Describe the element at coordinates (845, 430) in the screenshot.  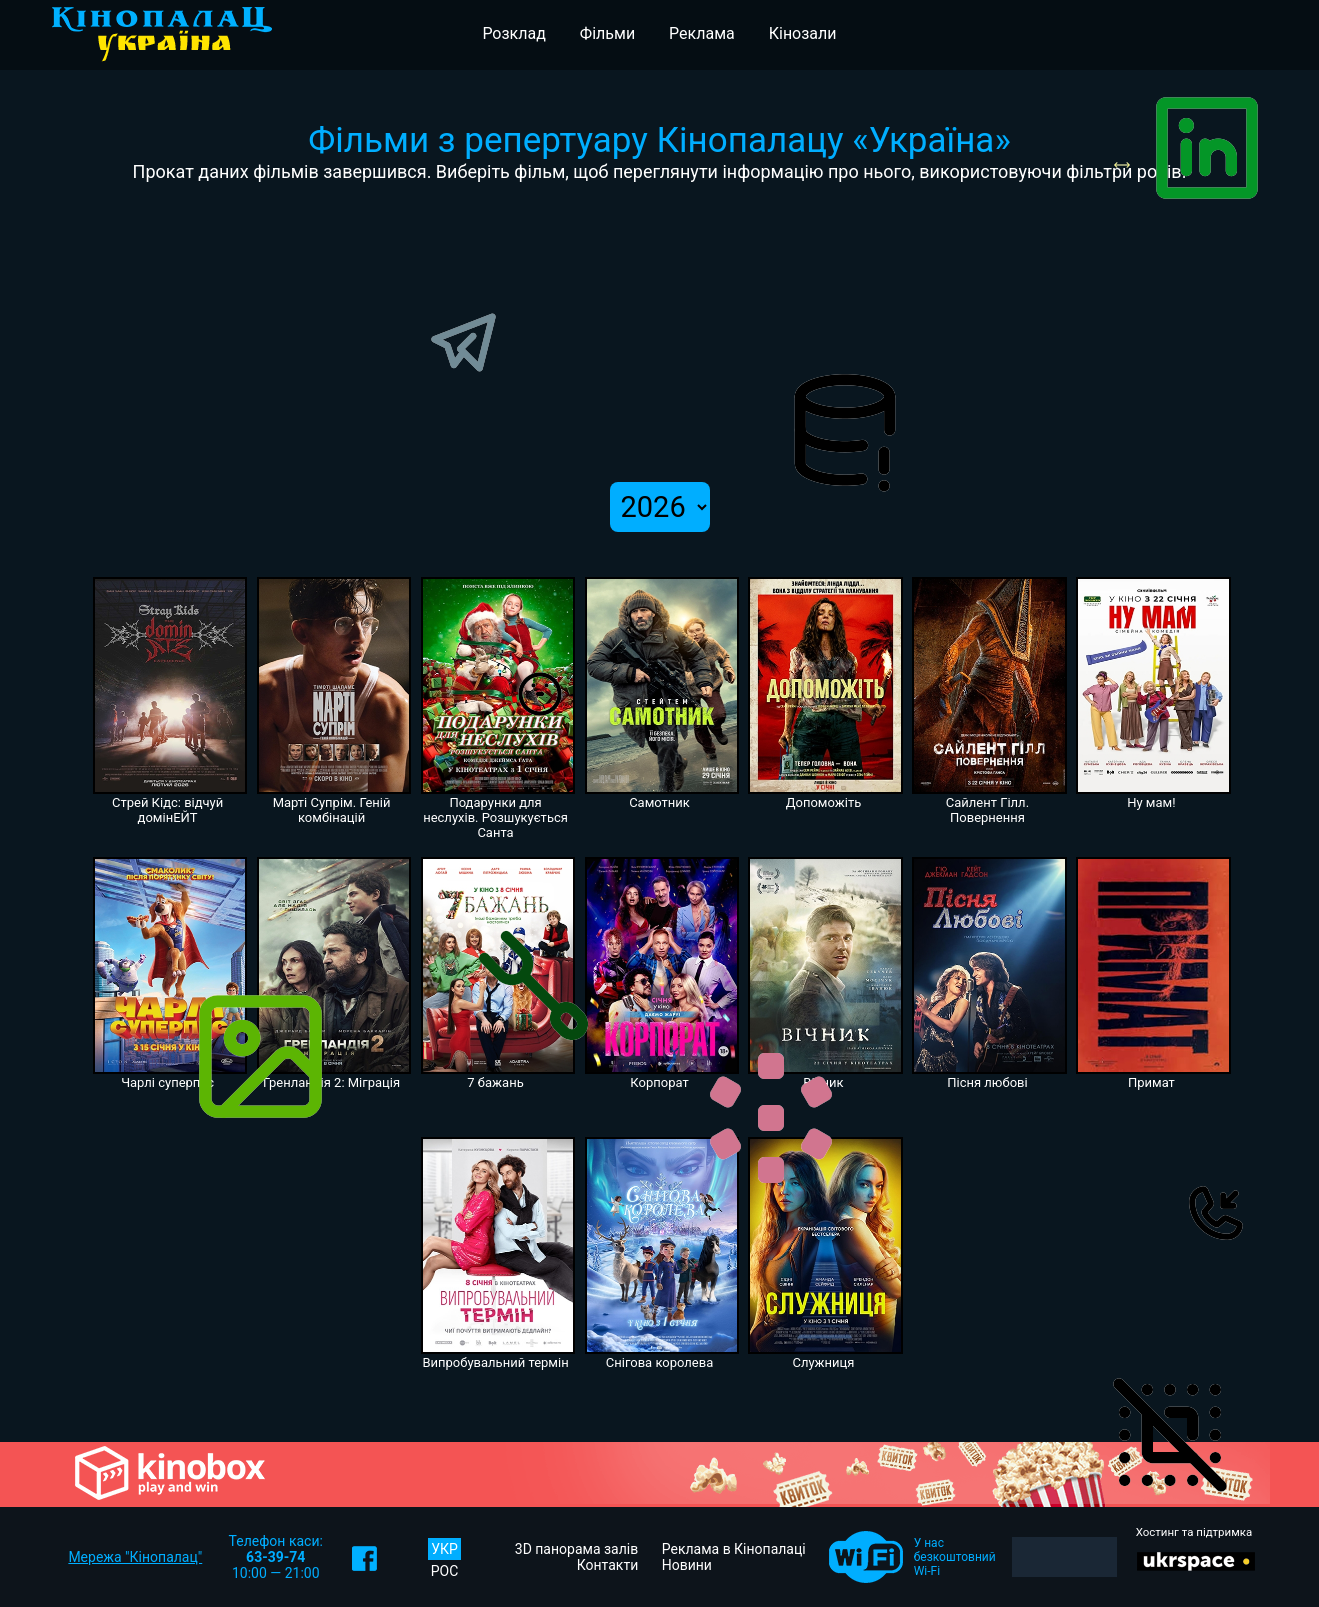
I see `database error or warning status` at that location.